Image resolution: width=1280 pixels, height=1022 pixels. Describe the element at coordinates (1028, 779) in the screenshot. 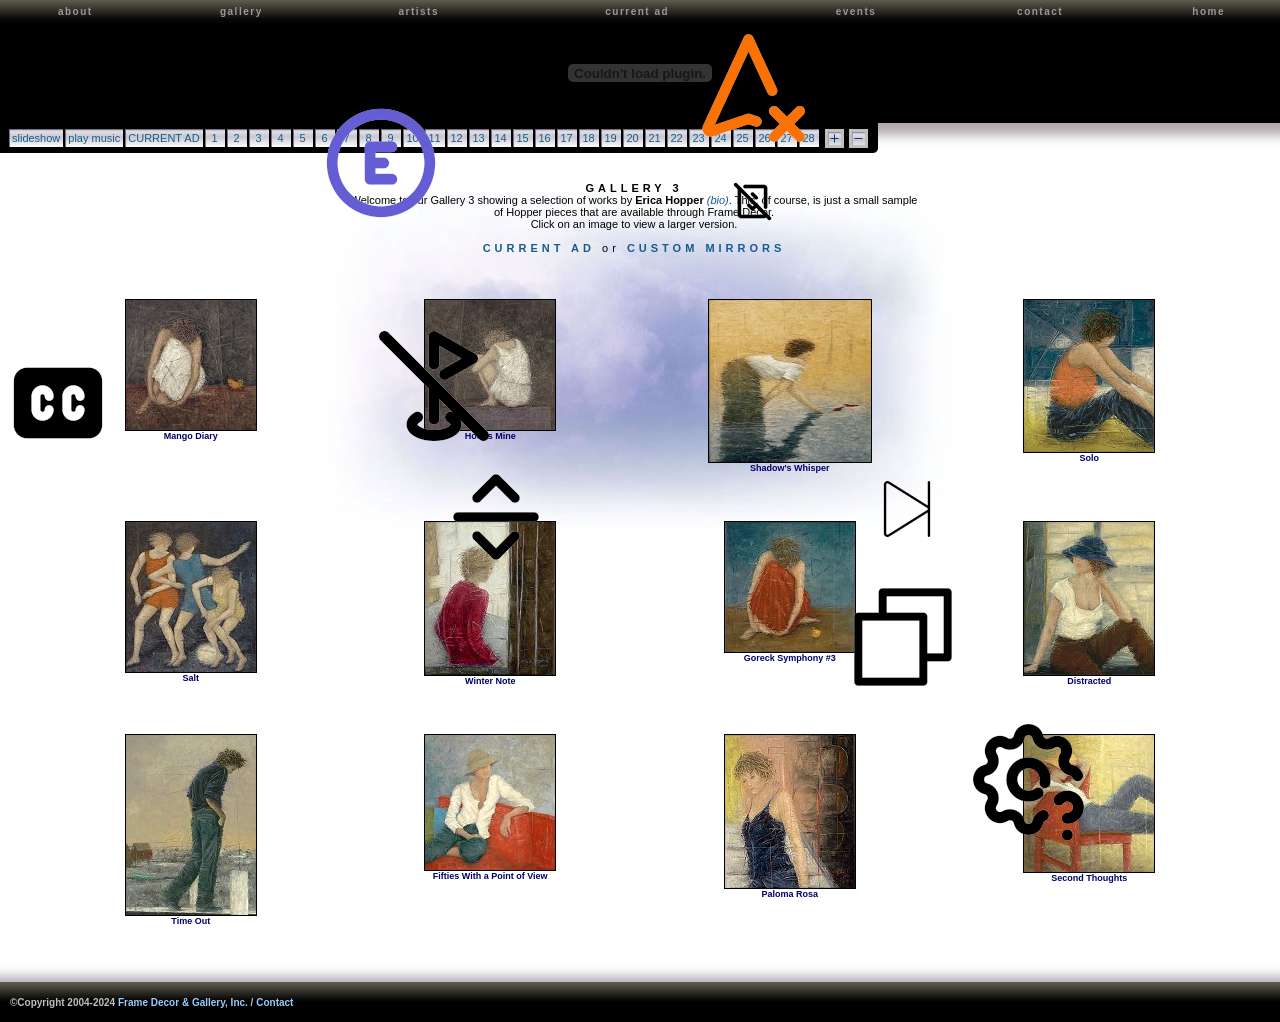

I see `access settings help or FAQ` at that location.